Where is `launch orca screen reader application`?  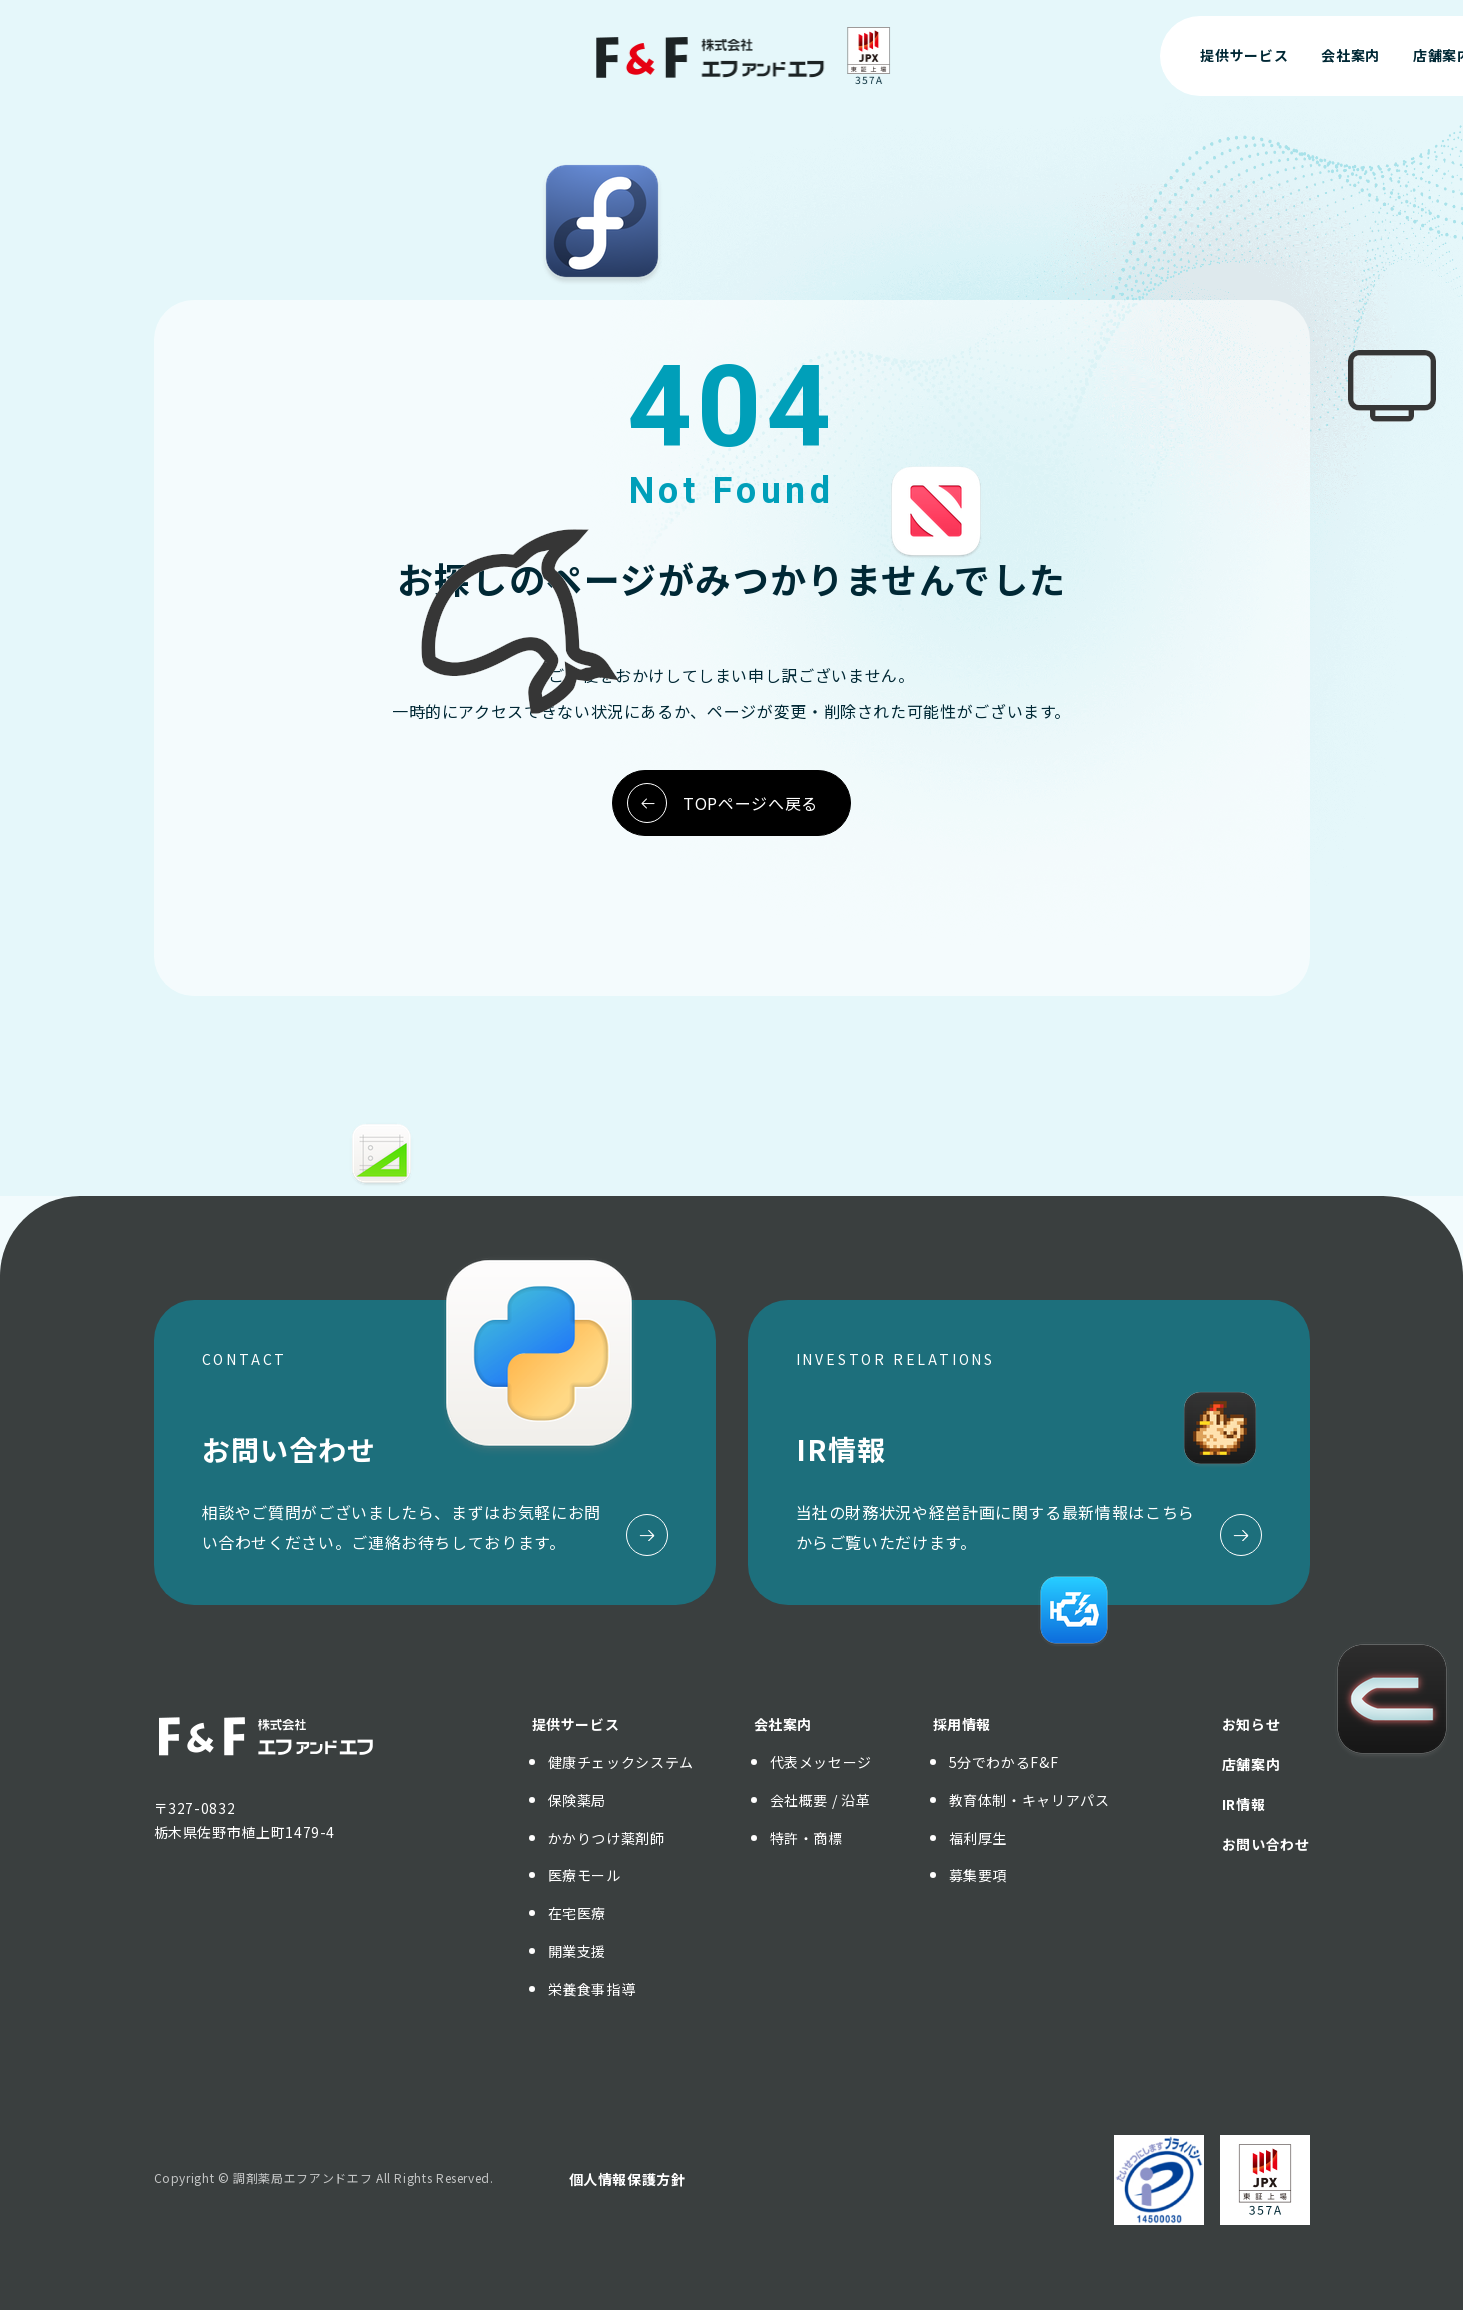 launch orca screen reader application is located at coordinates (516, 621).